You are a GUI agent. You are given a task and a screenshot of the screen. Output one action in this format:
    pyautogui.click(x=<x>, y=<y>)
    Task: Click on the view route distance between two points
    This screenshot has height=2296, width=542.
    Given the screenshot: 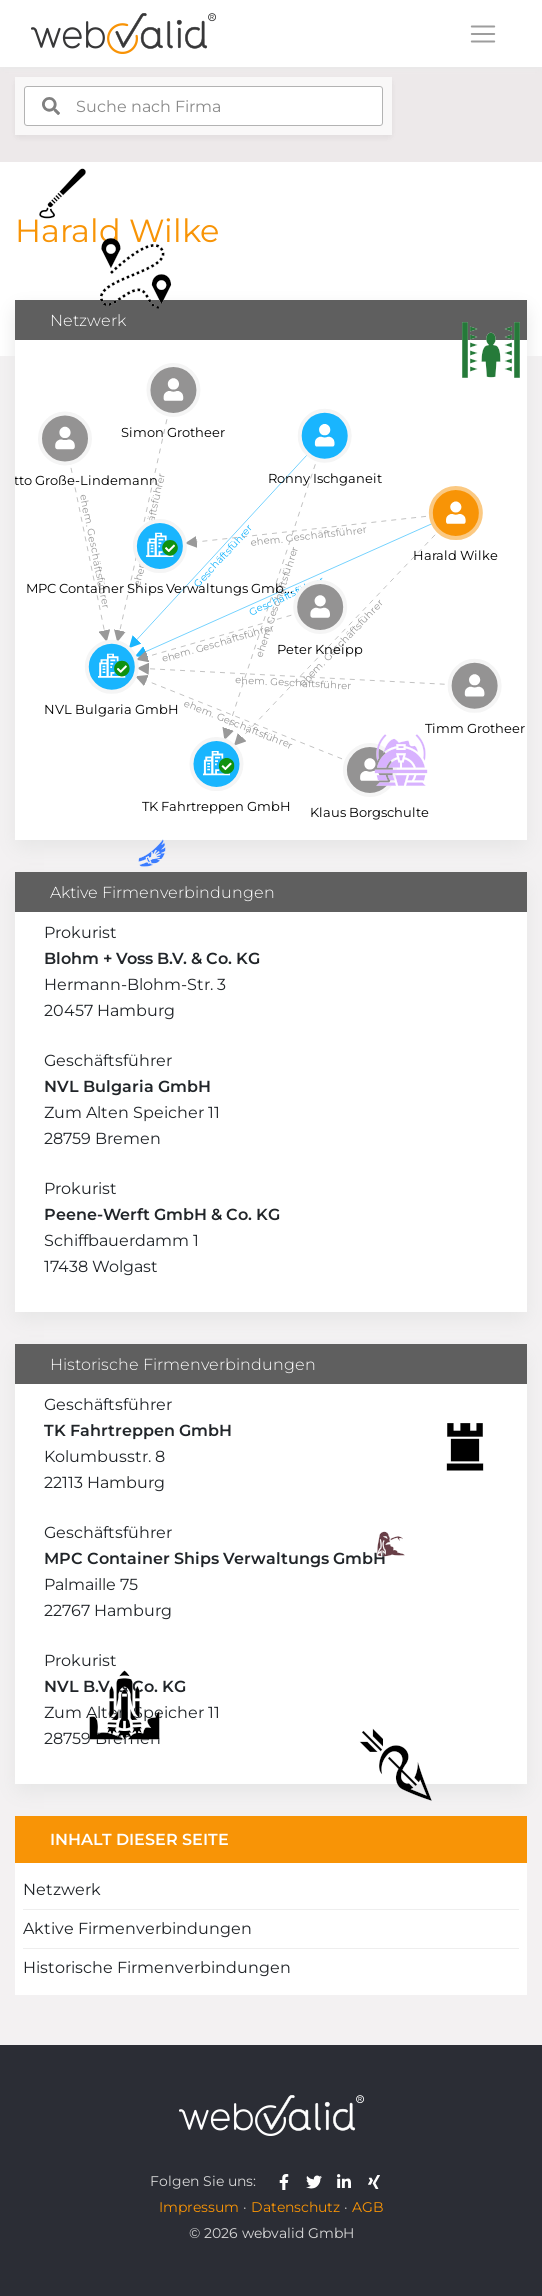 What is the action you would take?
    pyautogui.click(x=135, y=273)
    